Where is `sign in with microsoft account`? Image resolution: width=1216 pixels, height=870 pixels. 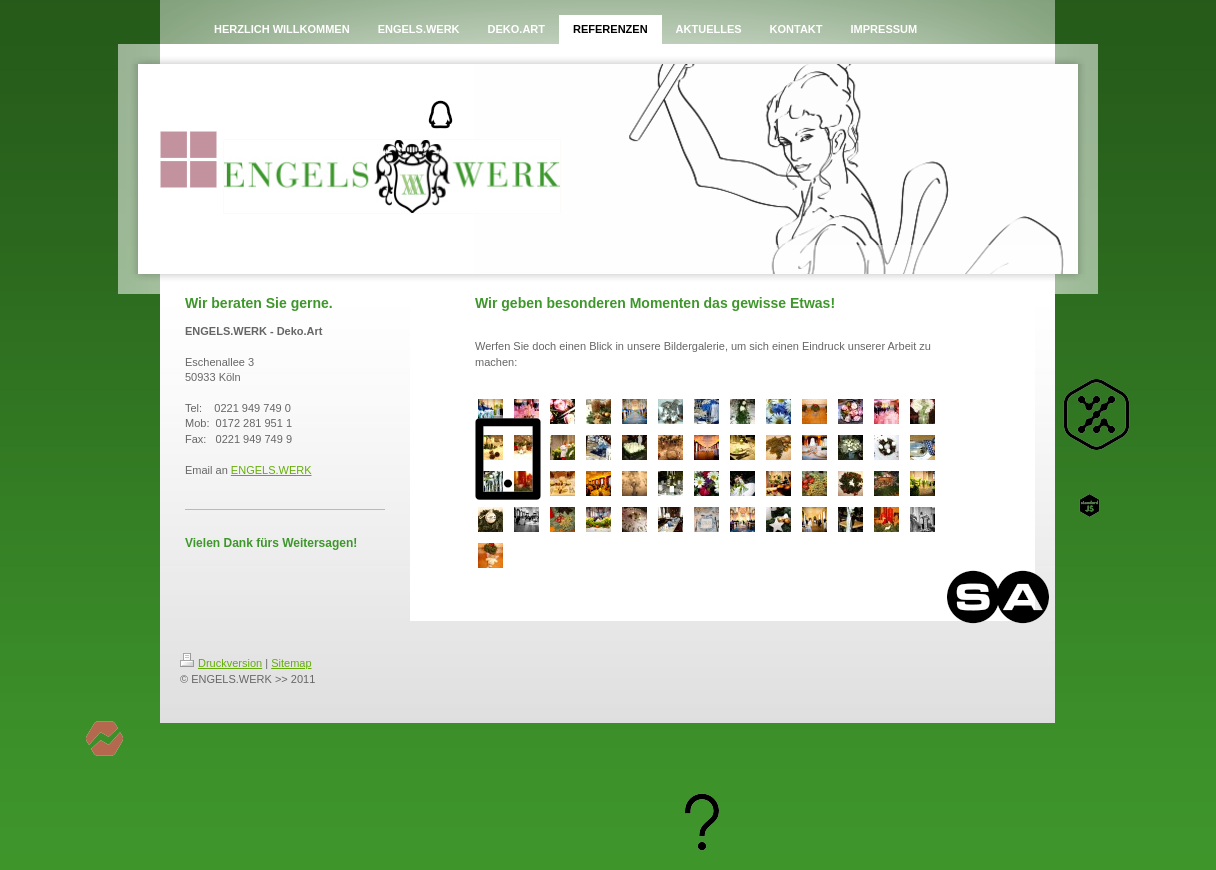 sign in with microsoft account is located at coordinates (188, 159).